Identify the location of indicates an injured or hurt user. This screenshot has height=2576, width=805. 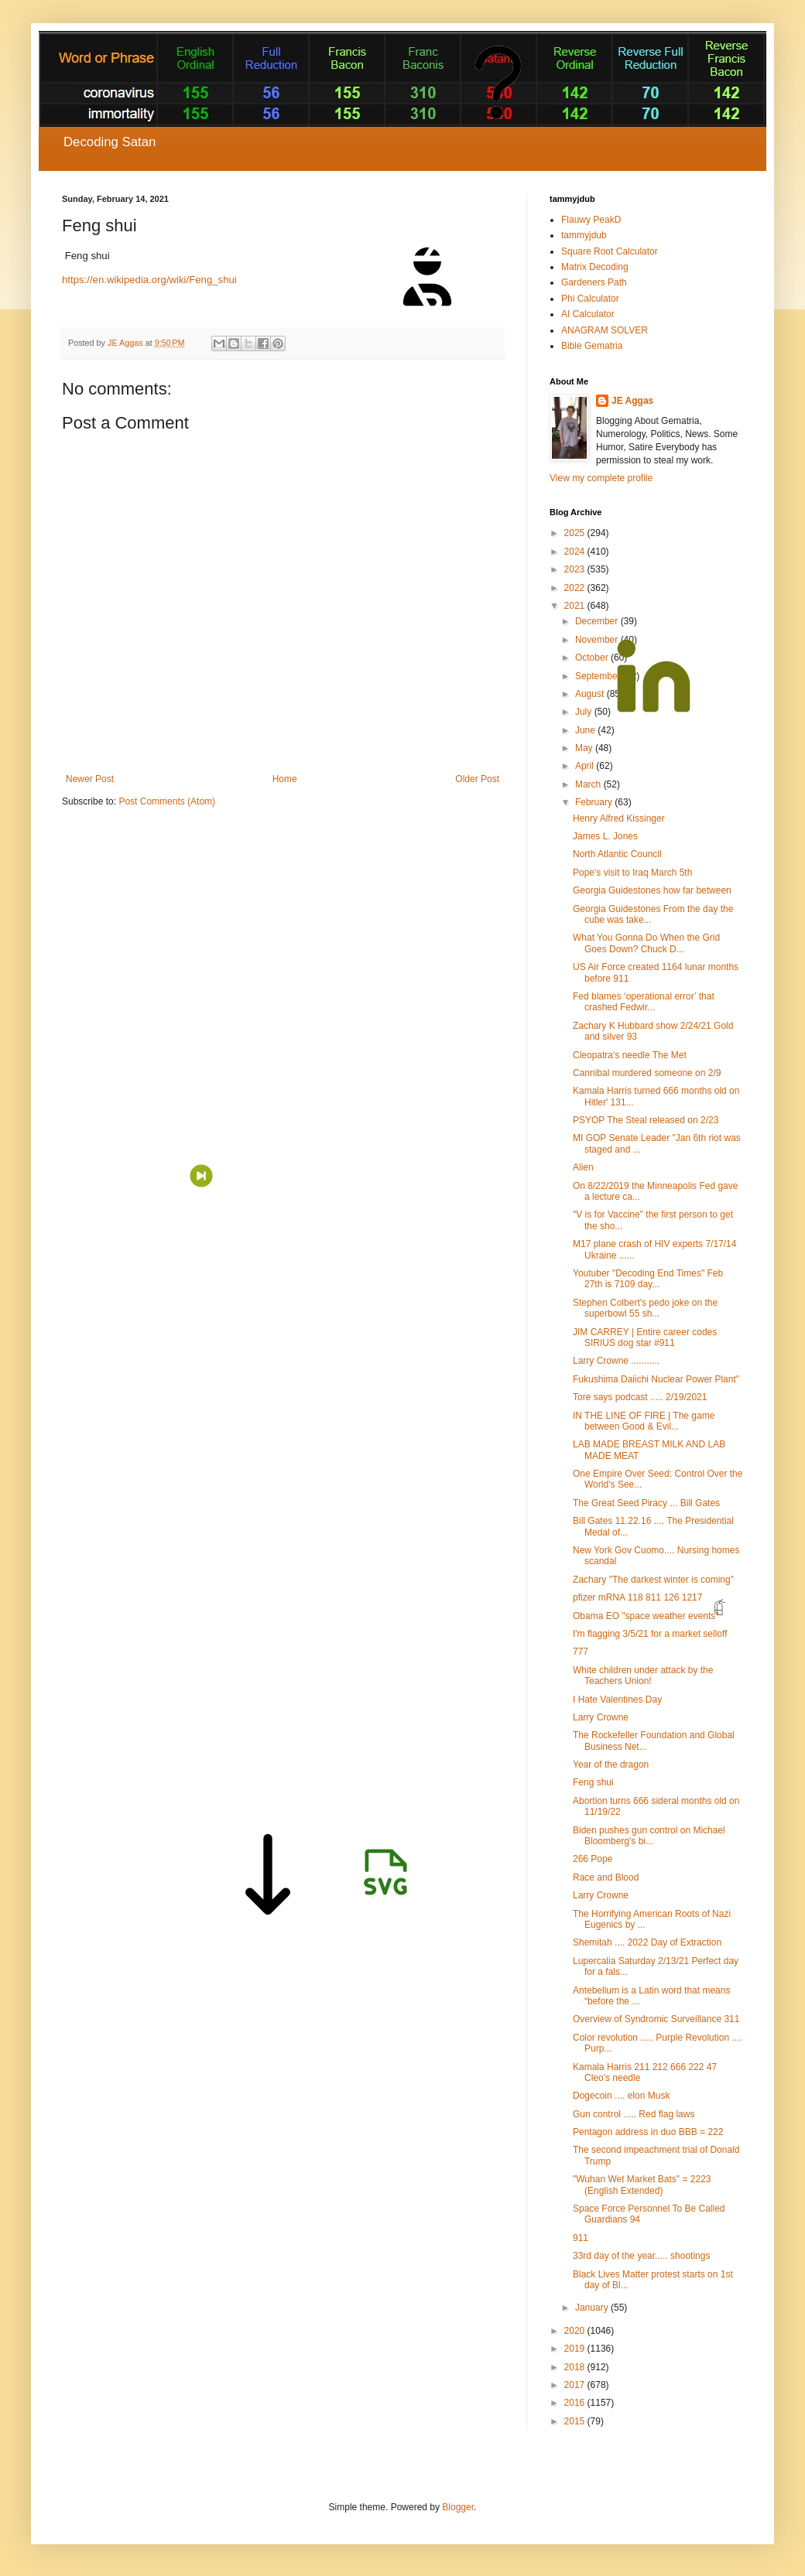
(427, 276).